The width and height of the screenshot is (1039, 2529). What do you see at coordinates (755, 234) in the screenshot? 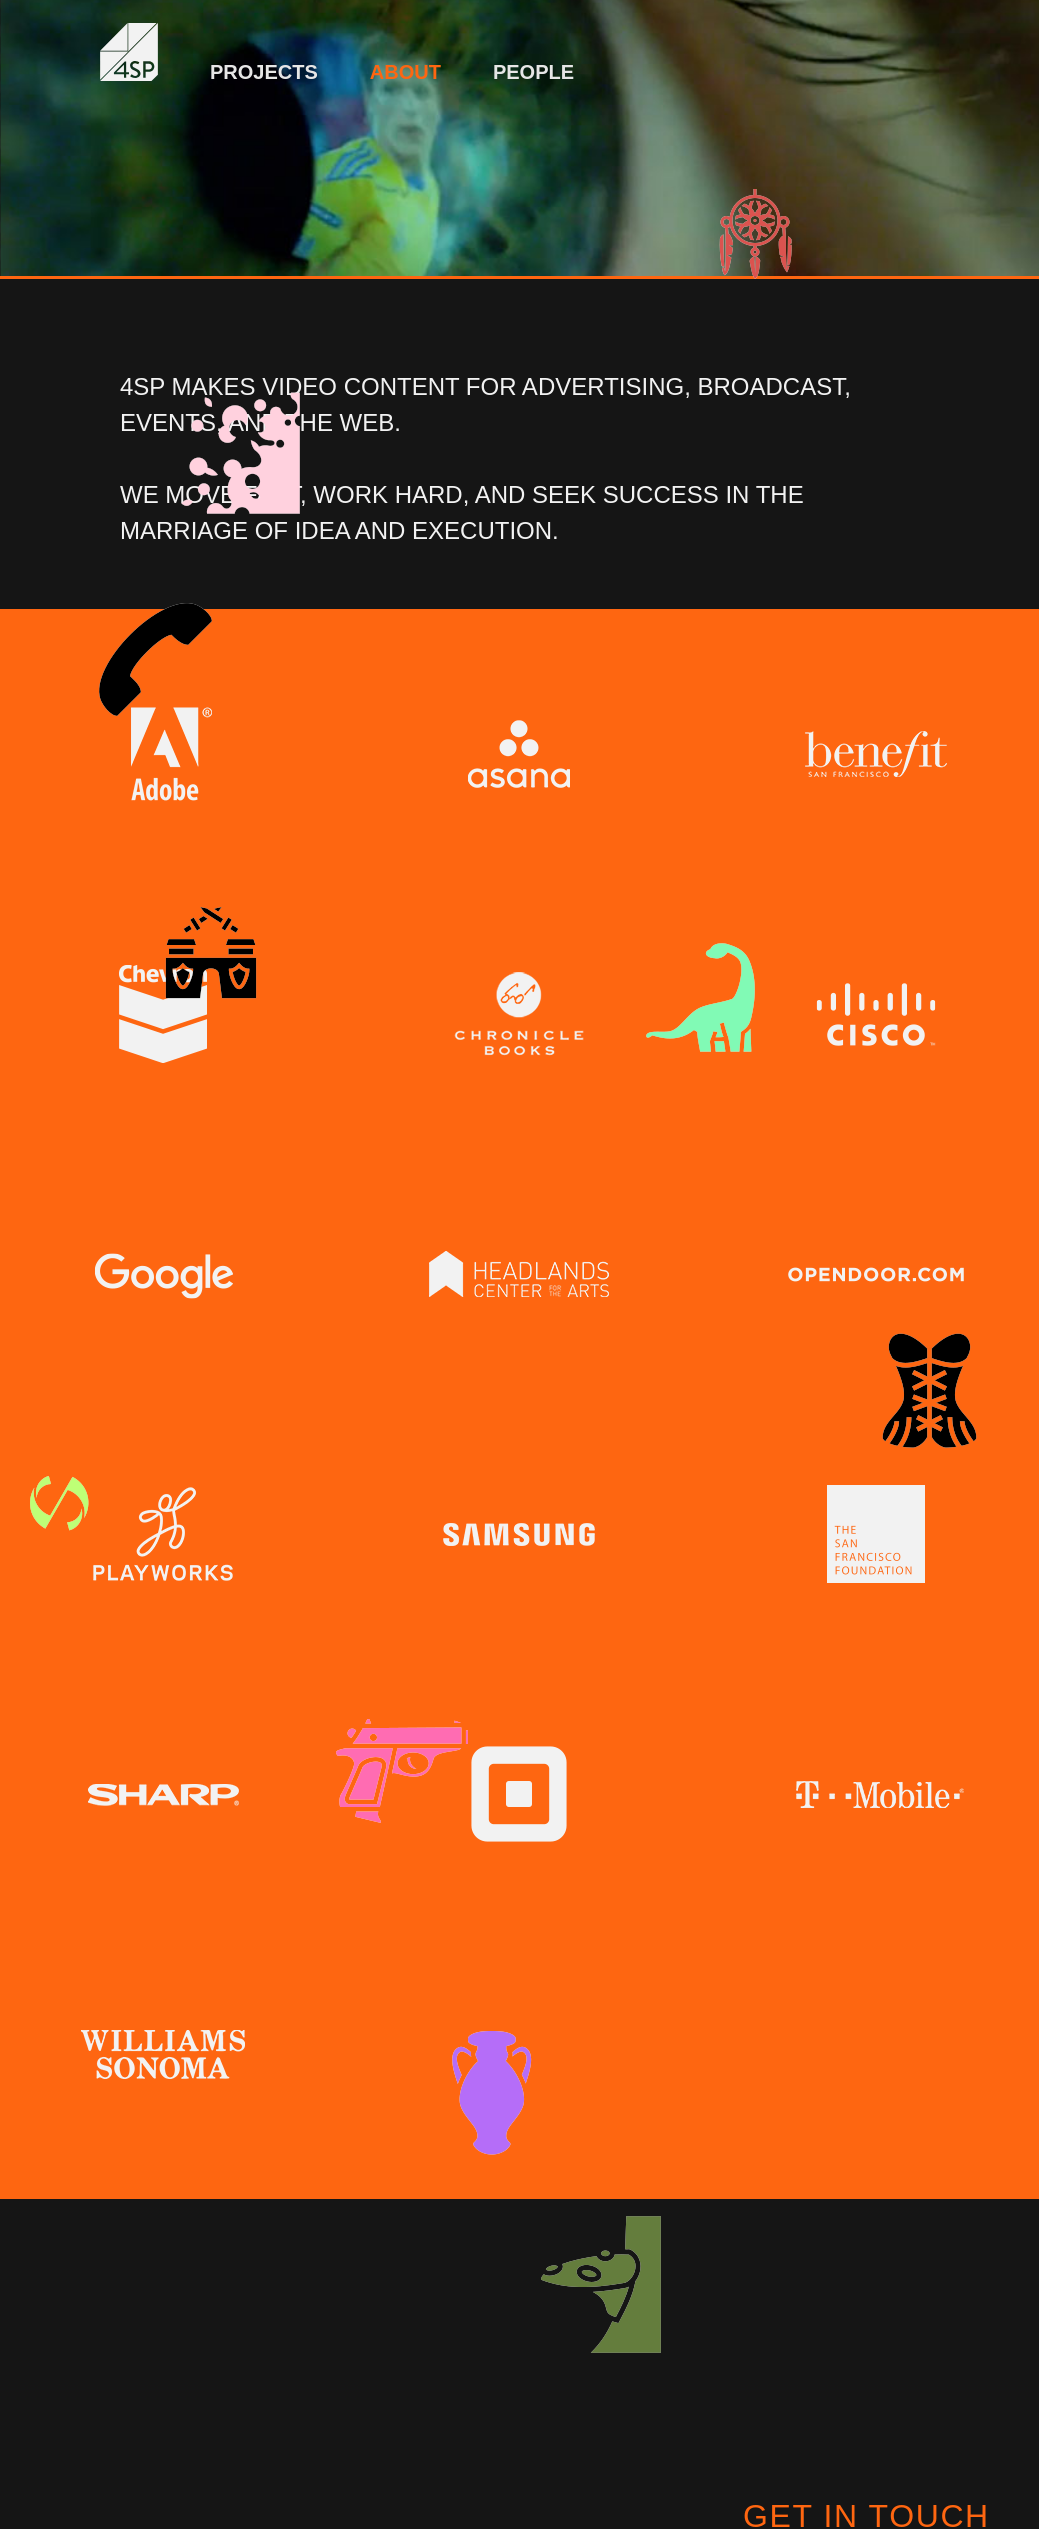
I see `access dream journal or sleep tracking features` at bounding box center [755, 234].